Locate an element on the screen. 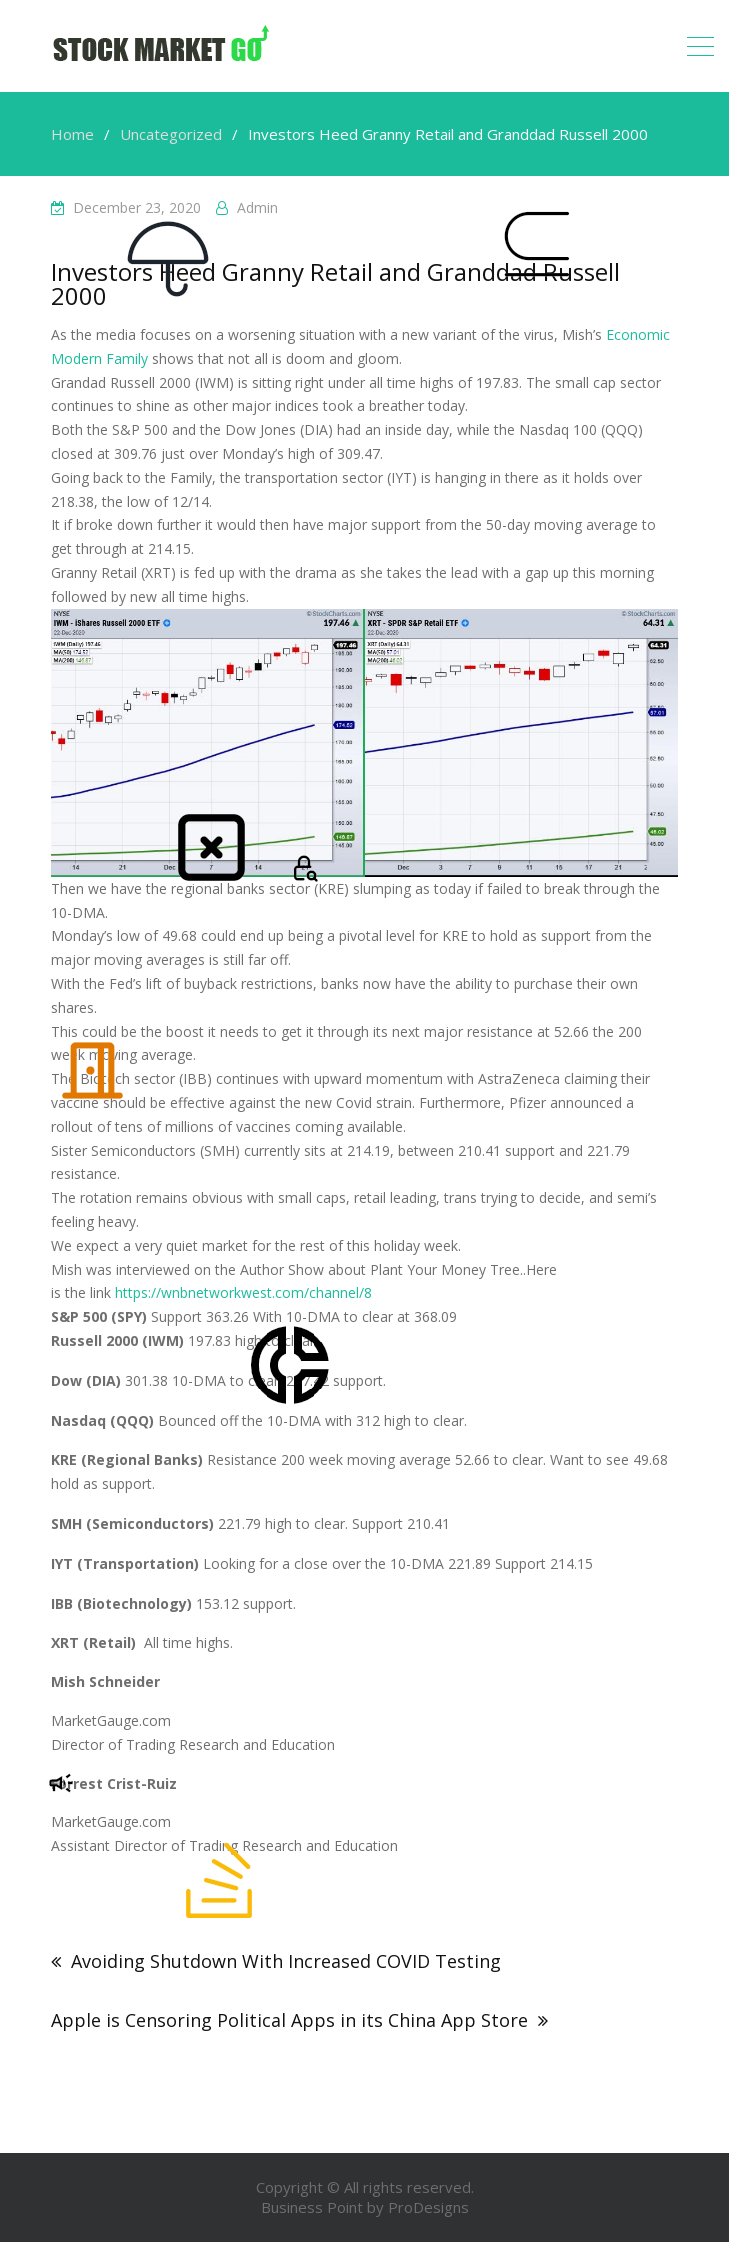 The height and width of the screenshot is (2242, 729). indicates a subset relationship in mathematical notation is located at coordinates (538, 242).